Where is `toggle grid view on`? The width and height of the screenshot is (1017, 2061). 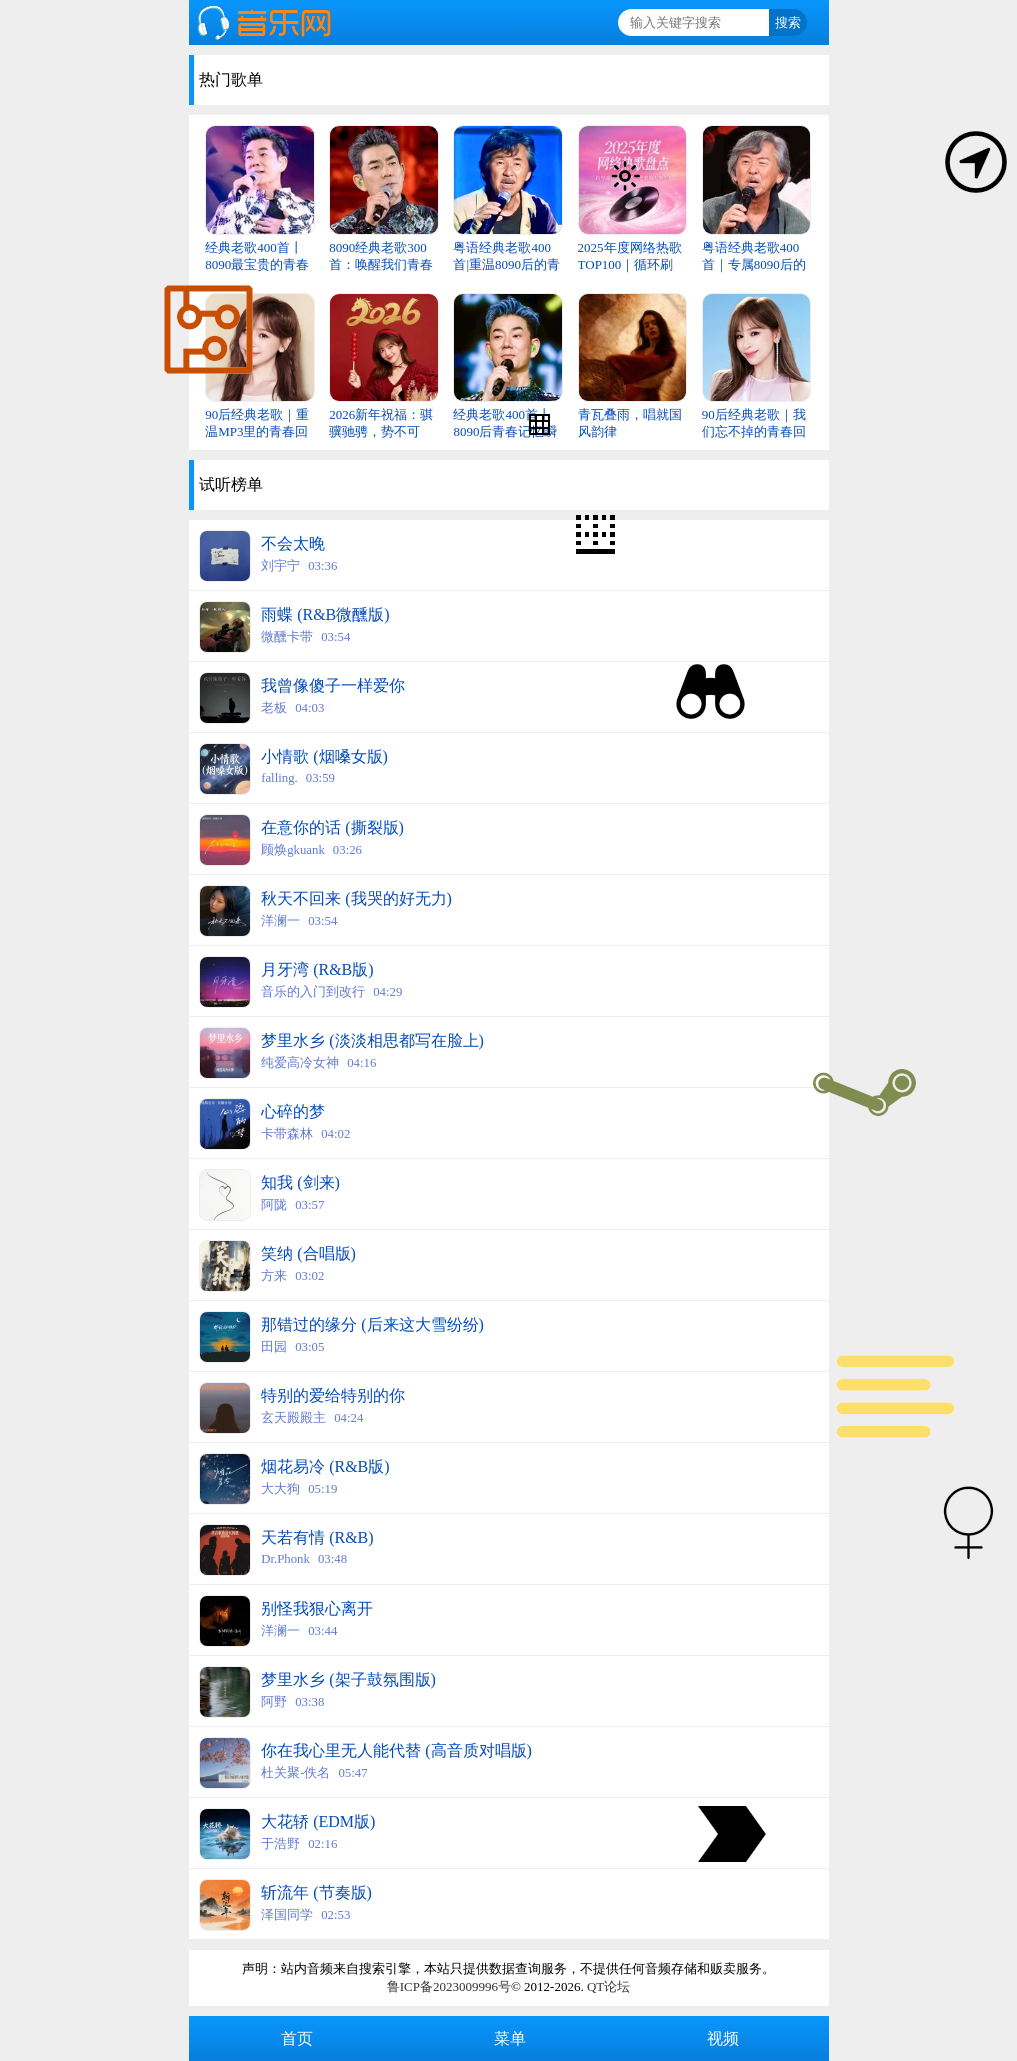 toggle grid view on is located at coordinates (539, 424).